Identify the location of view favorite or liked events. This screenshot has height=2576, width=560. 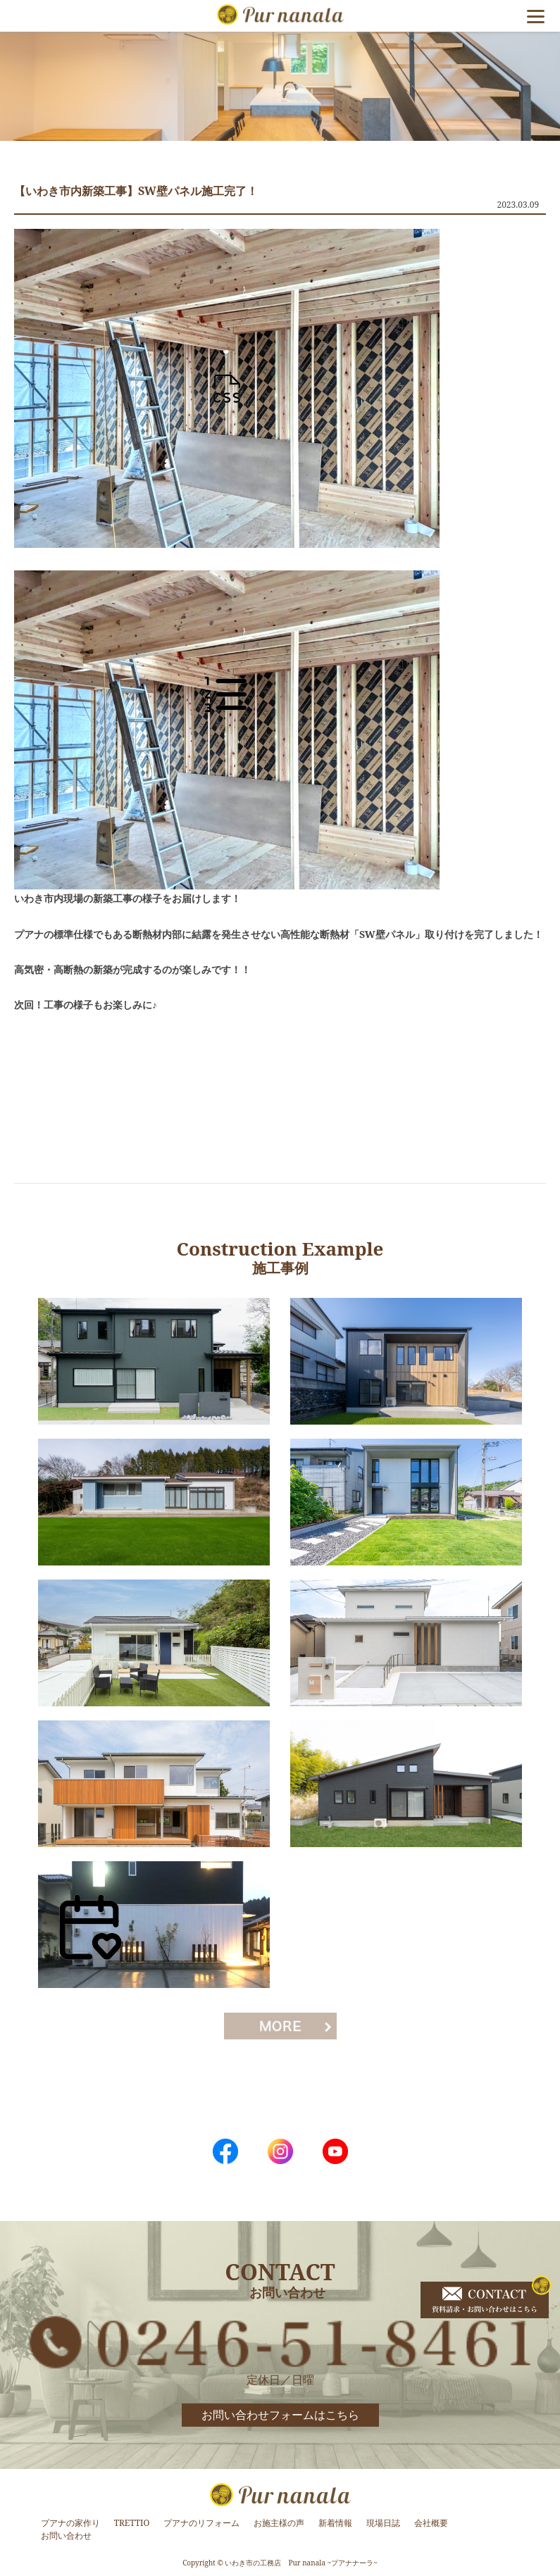
(89, 1927).